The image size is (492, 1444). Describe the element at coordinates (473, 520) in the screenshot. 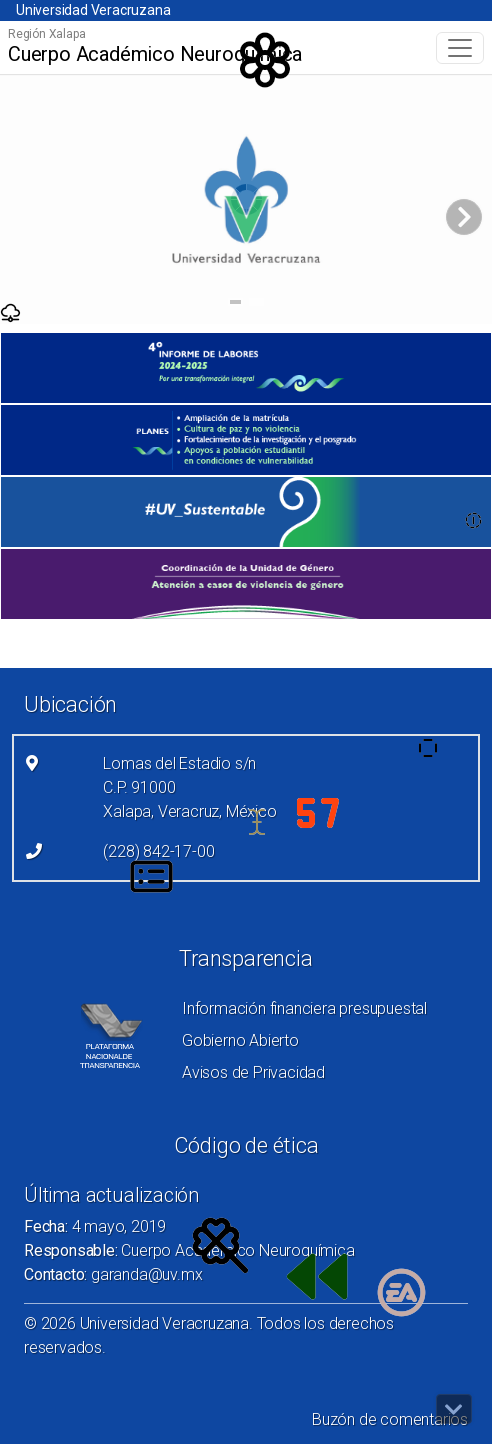

I see `view additional information` at that location.